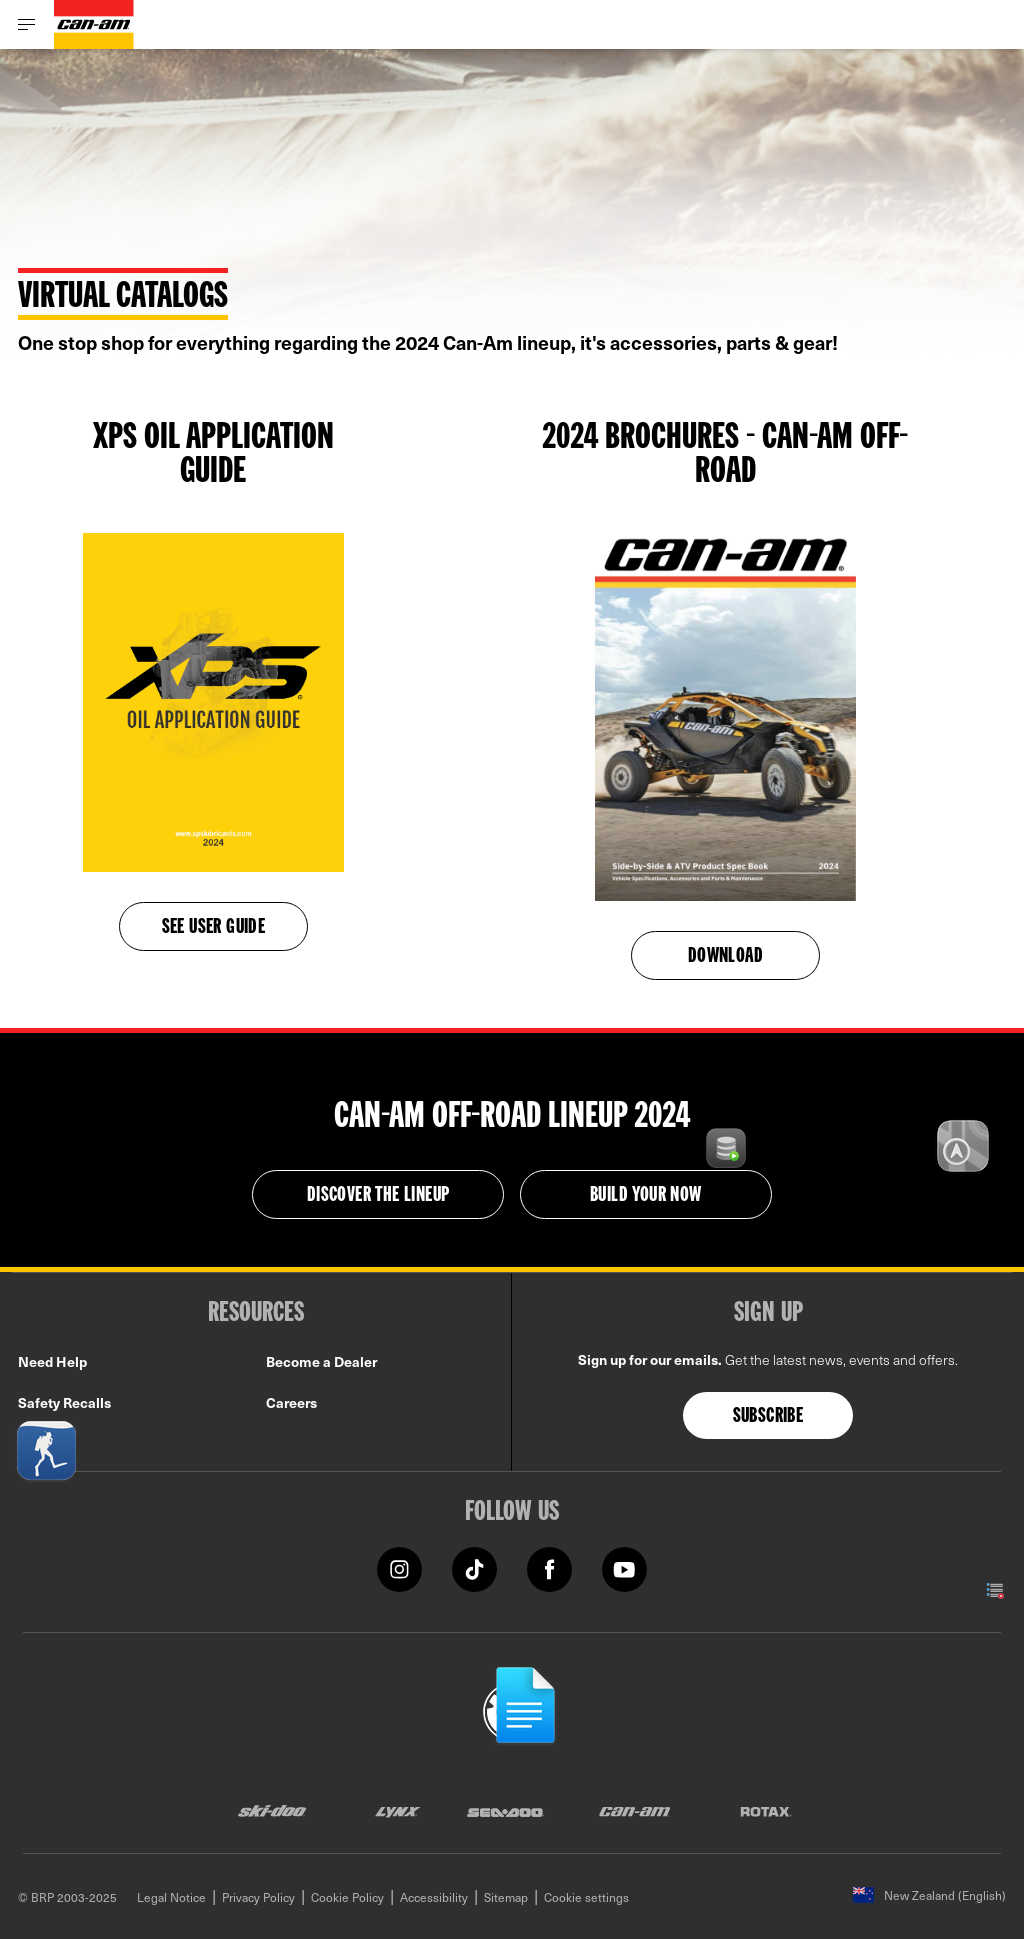 The height and width of the screenshot is (1939, 1024). Describe the element at coordinates (963, 1146) in the screenshot. I see `open apple maps` at that location.